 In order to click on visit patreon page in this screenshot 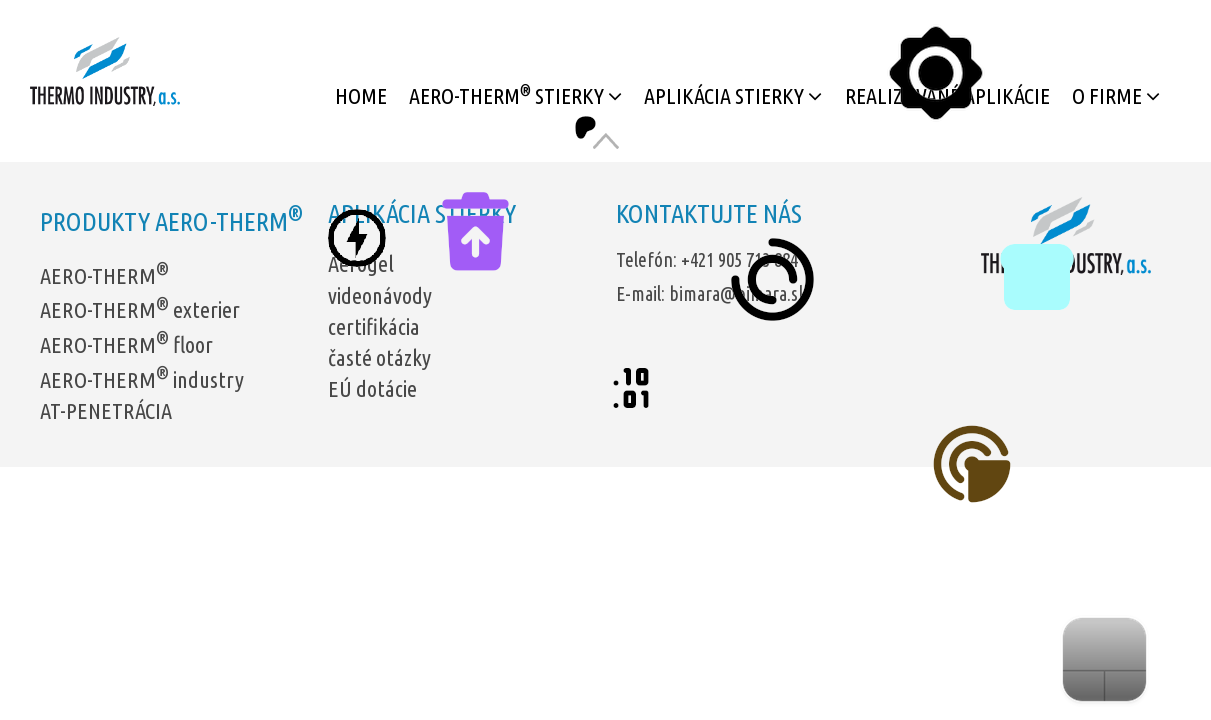, I will do `click(585, 127)`.